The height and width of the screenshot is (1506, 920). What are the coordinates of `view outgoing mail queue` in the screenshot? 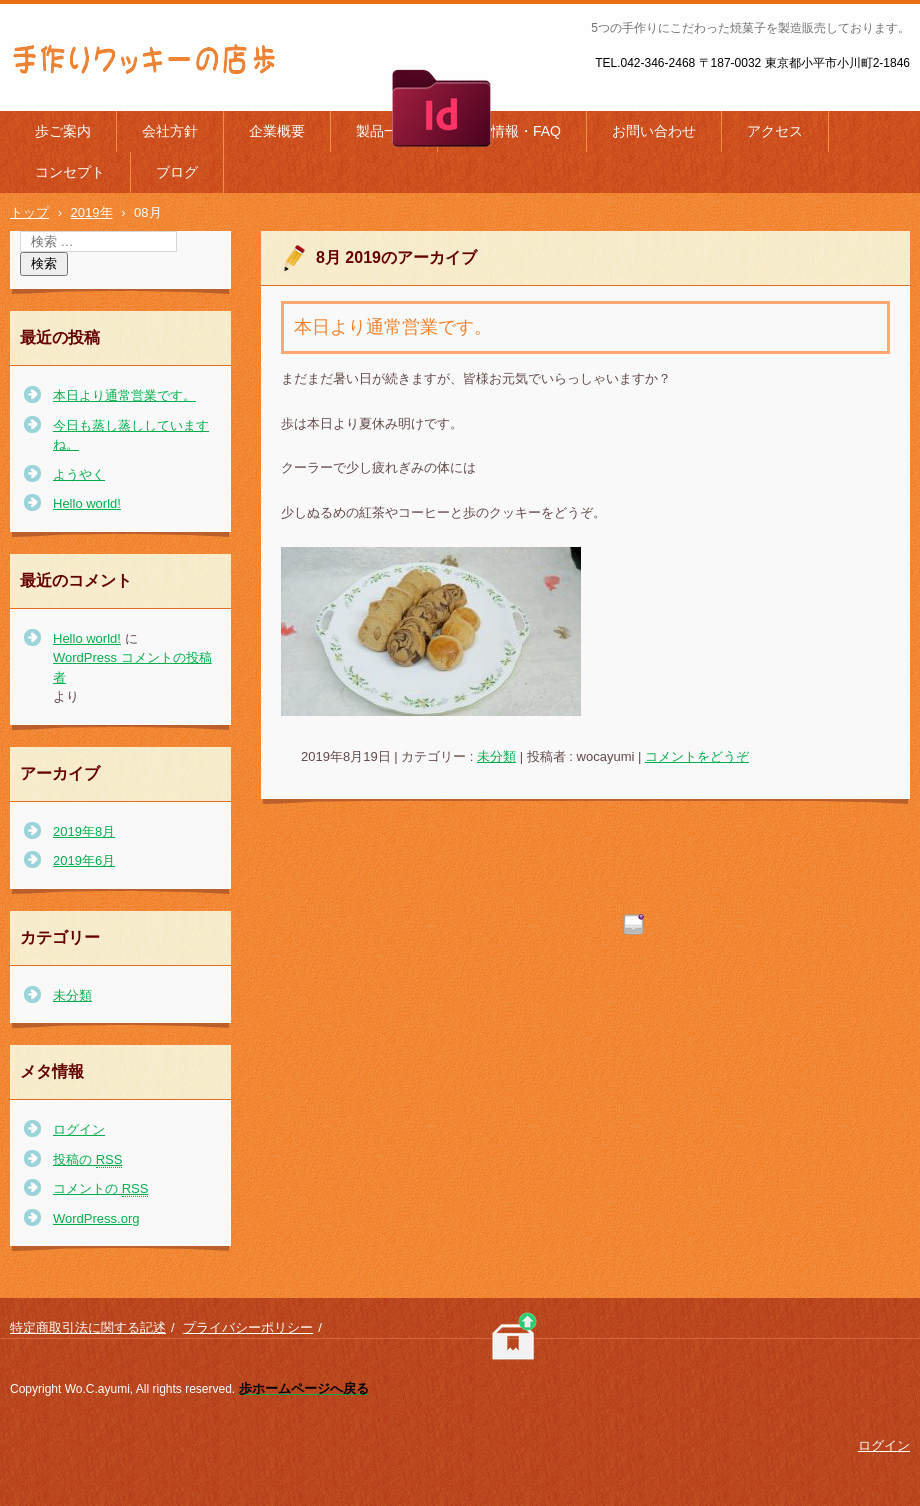 It's located at (633, 924).